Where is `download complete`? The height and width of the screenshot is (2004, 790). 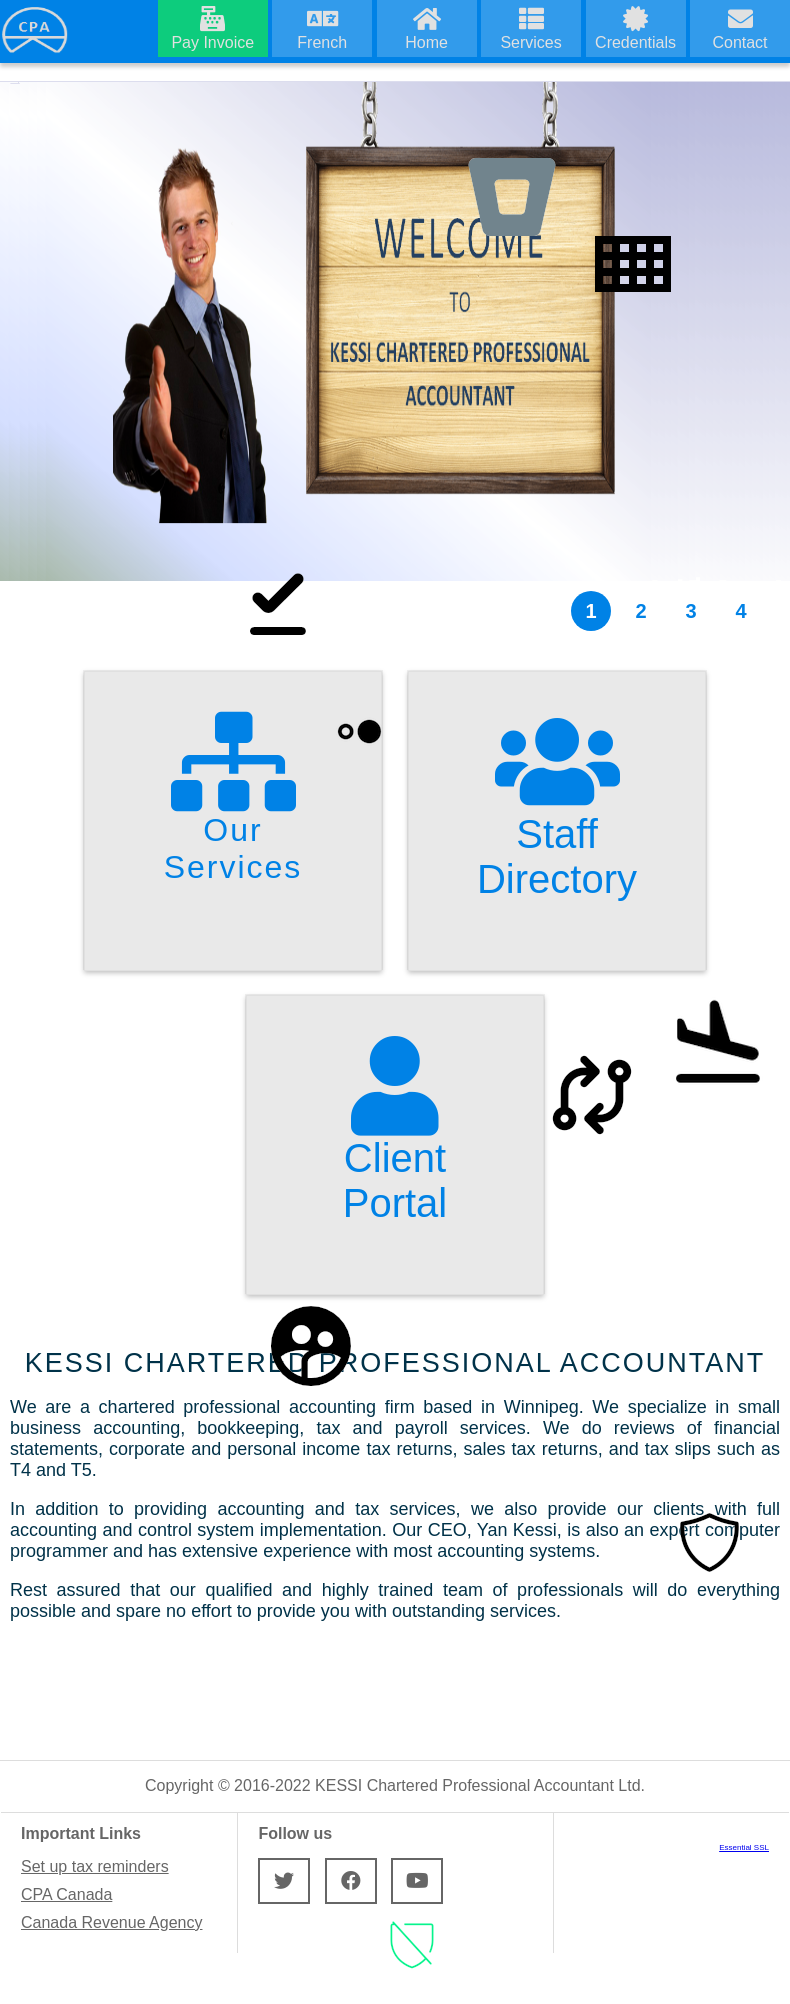
download complete is located at coordinates (278, 603).